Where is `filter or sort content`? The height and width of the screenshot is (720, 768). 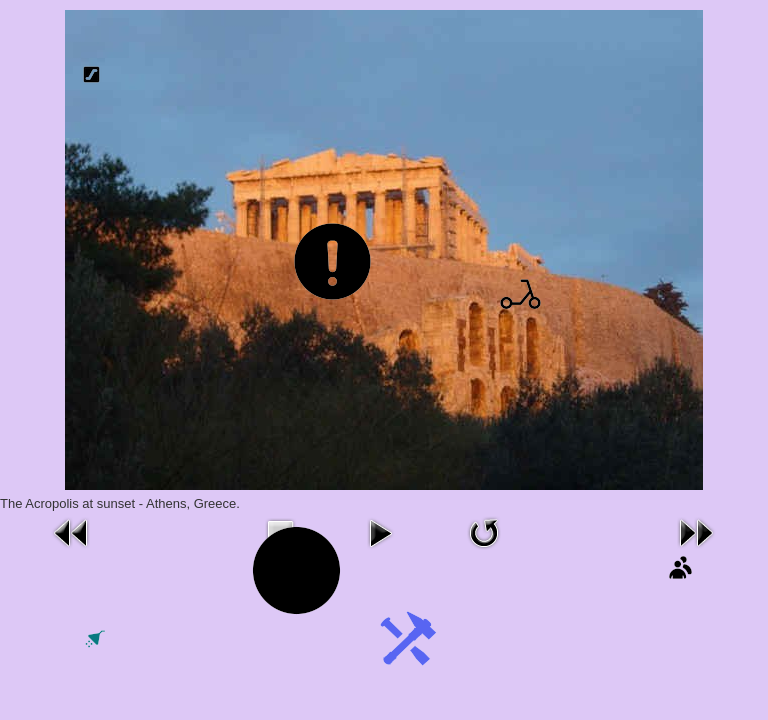 filter or sort content is located at coordinates (95, 638).